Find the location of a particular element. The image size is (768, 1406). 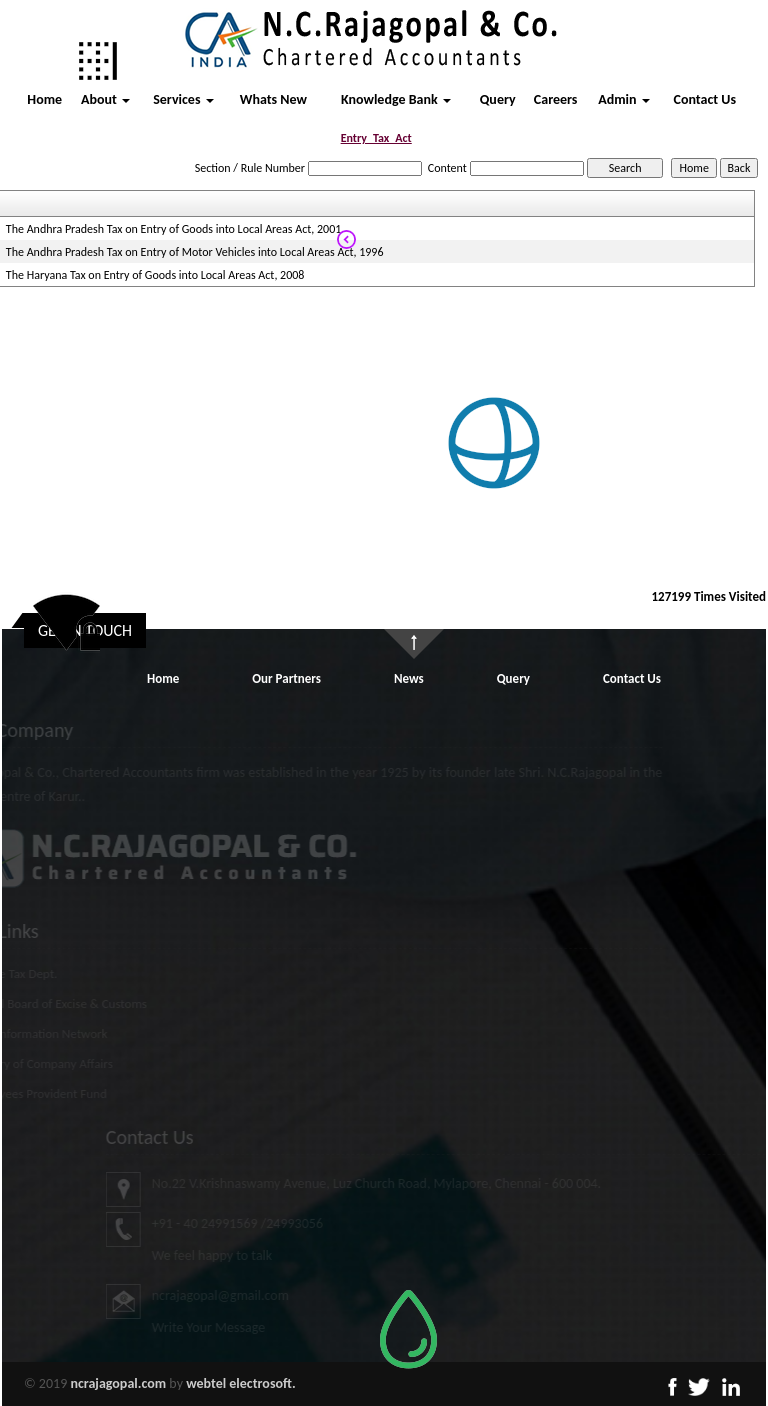

indicates water or hydration tracking is located at coordinates (408, 1328).